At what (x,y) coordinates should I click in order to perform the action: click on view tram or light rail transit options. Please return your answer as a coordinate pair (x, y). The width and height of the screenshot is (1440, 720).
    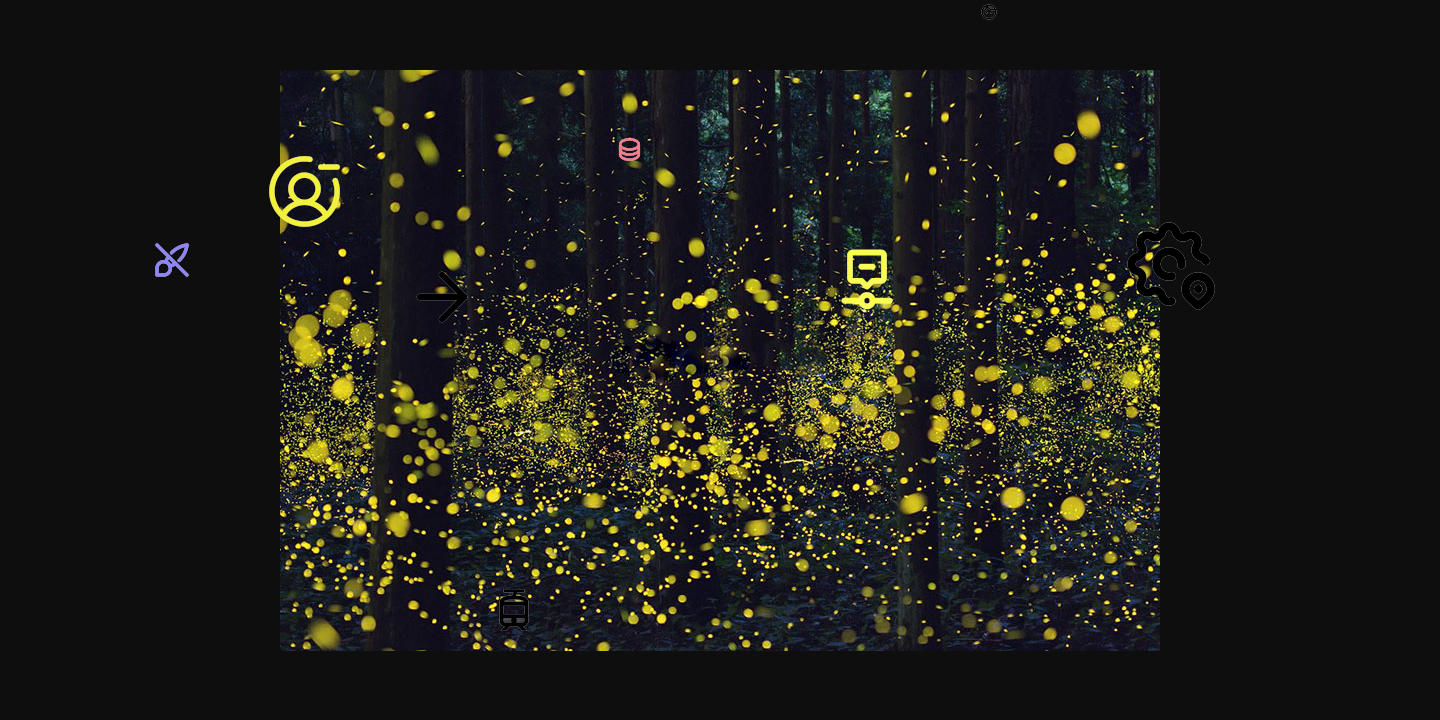
    Looking at the image, I should click on (514, 610).